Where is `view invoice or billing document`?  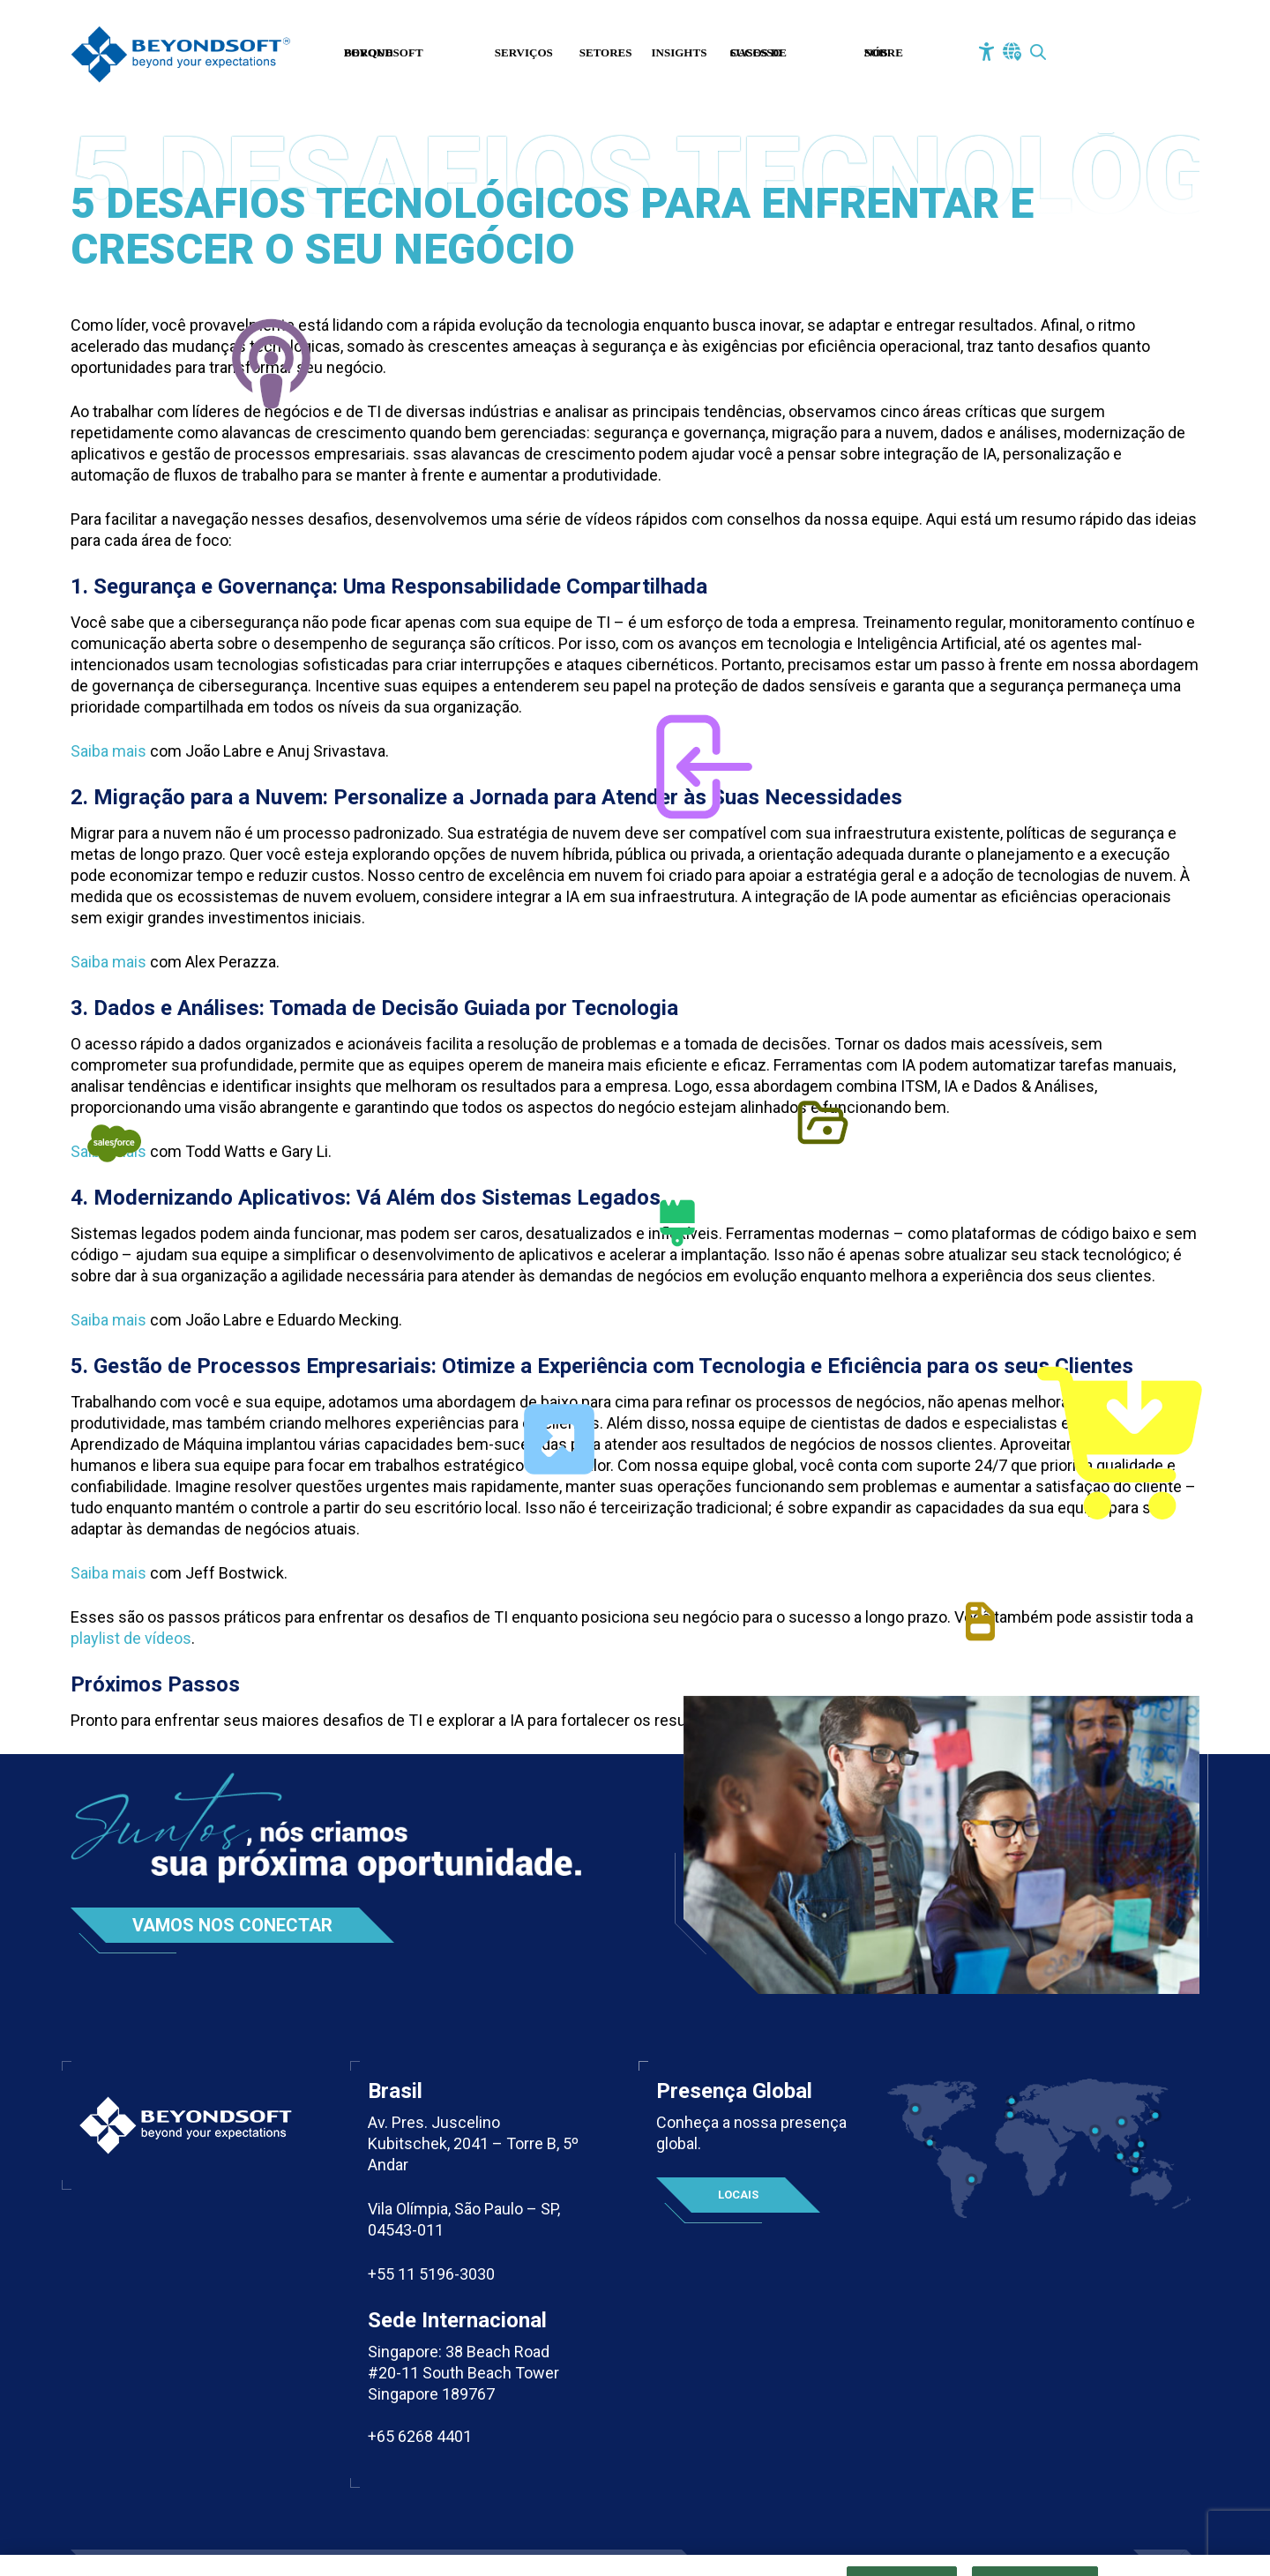 view invoice or billing document is located at coordinates (980, 1621).